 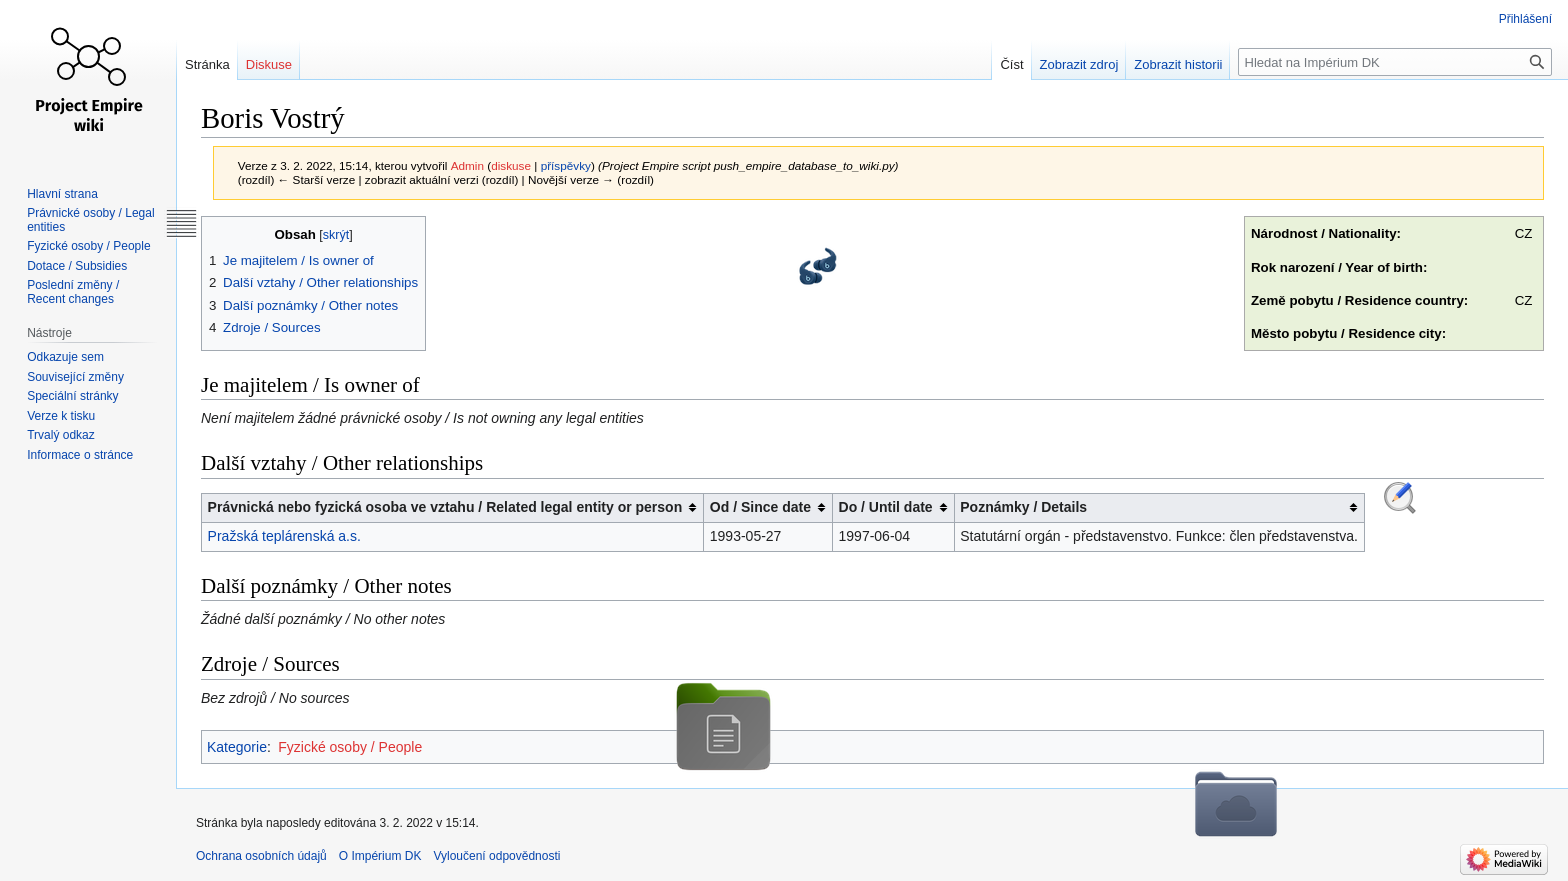 What do you see at coordinates (817, 266) in the screenshot?
I see `beats fit pro wireless earbuds in tidal blue` at bounding box center [817, 266].